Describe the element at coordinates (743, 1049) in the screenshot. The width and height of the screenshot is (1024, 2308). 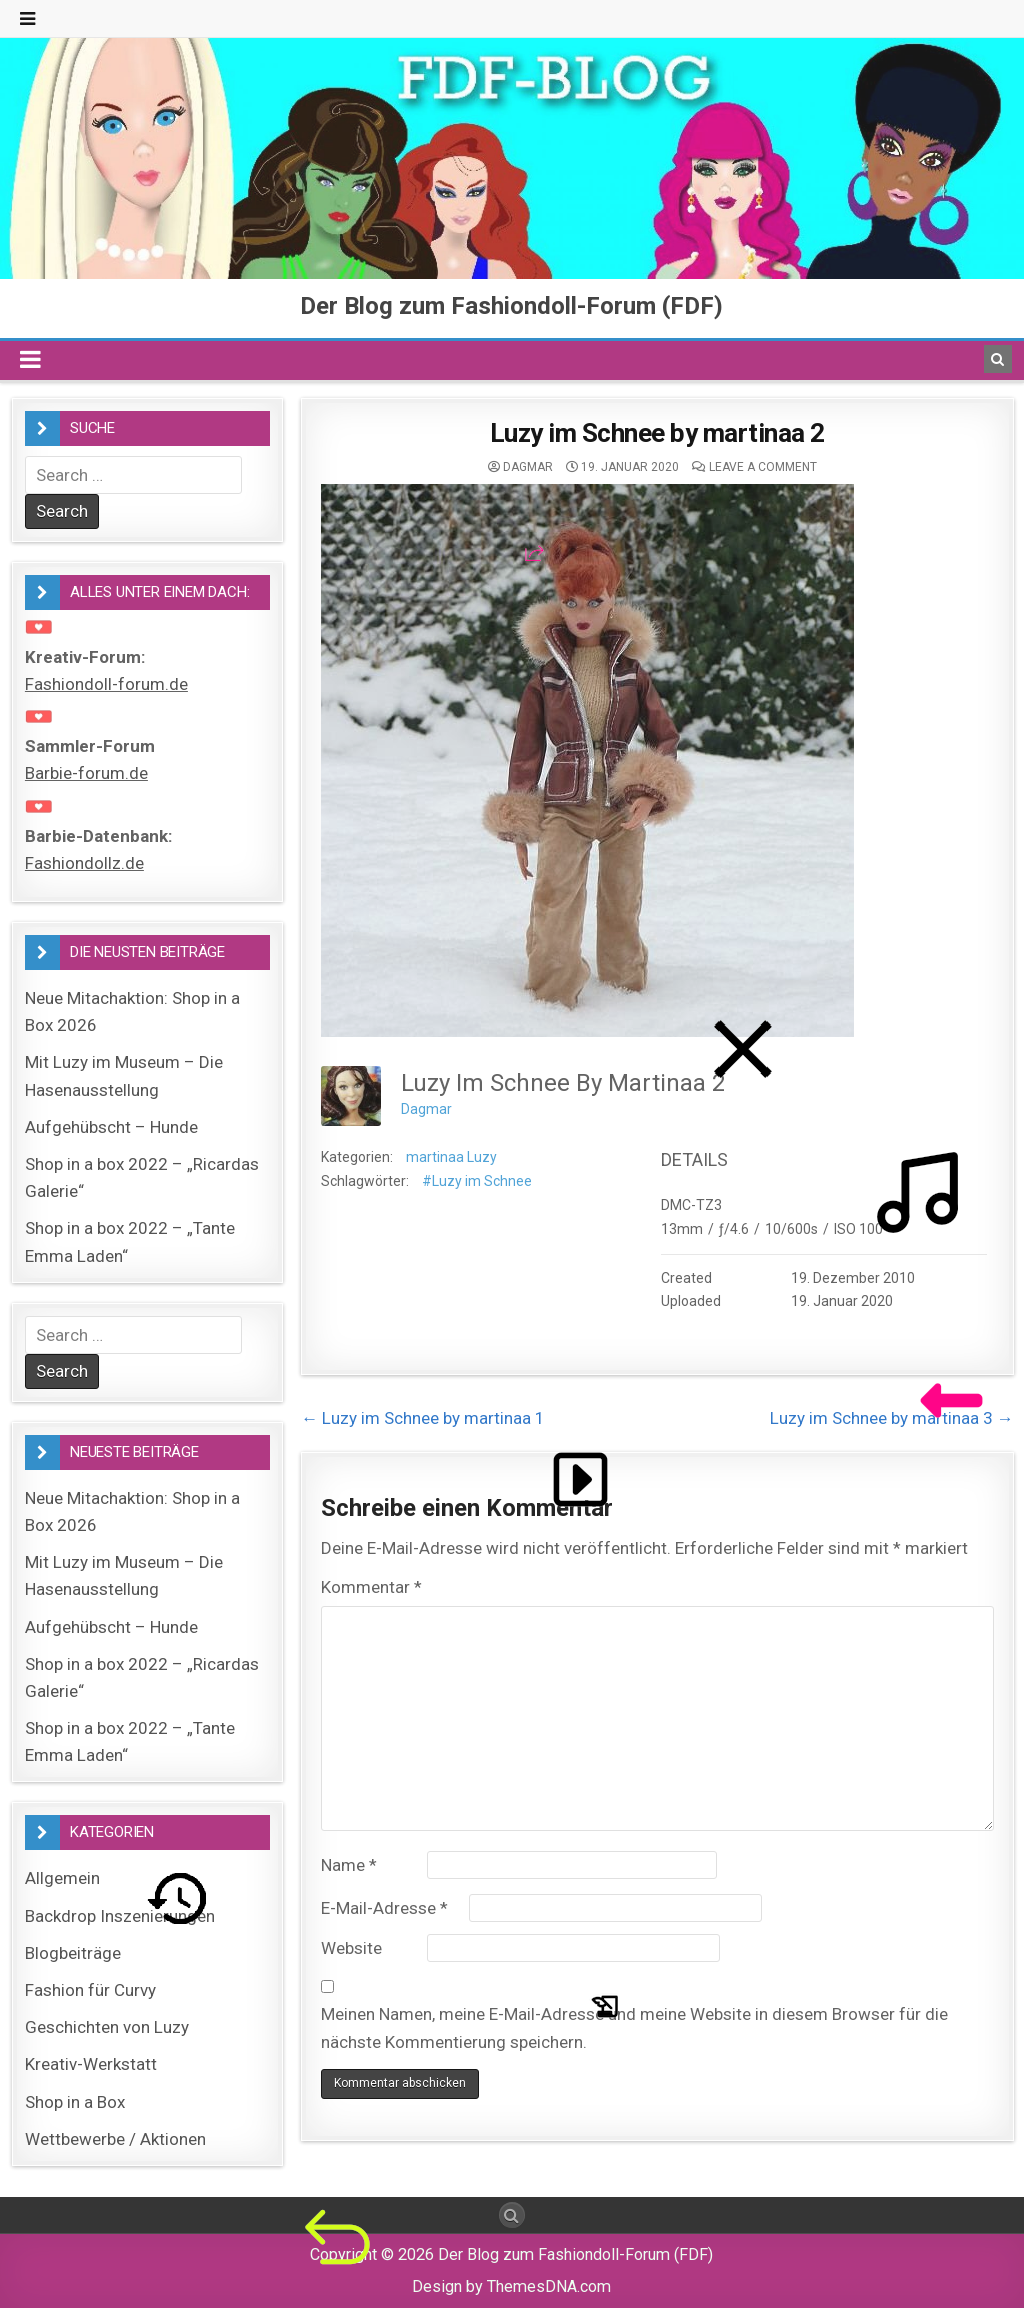
I see `close a dialog or modal` at that location.